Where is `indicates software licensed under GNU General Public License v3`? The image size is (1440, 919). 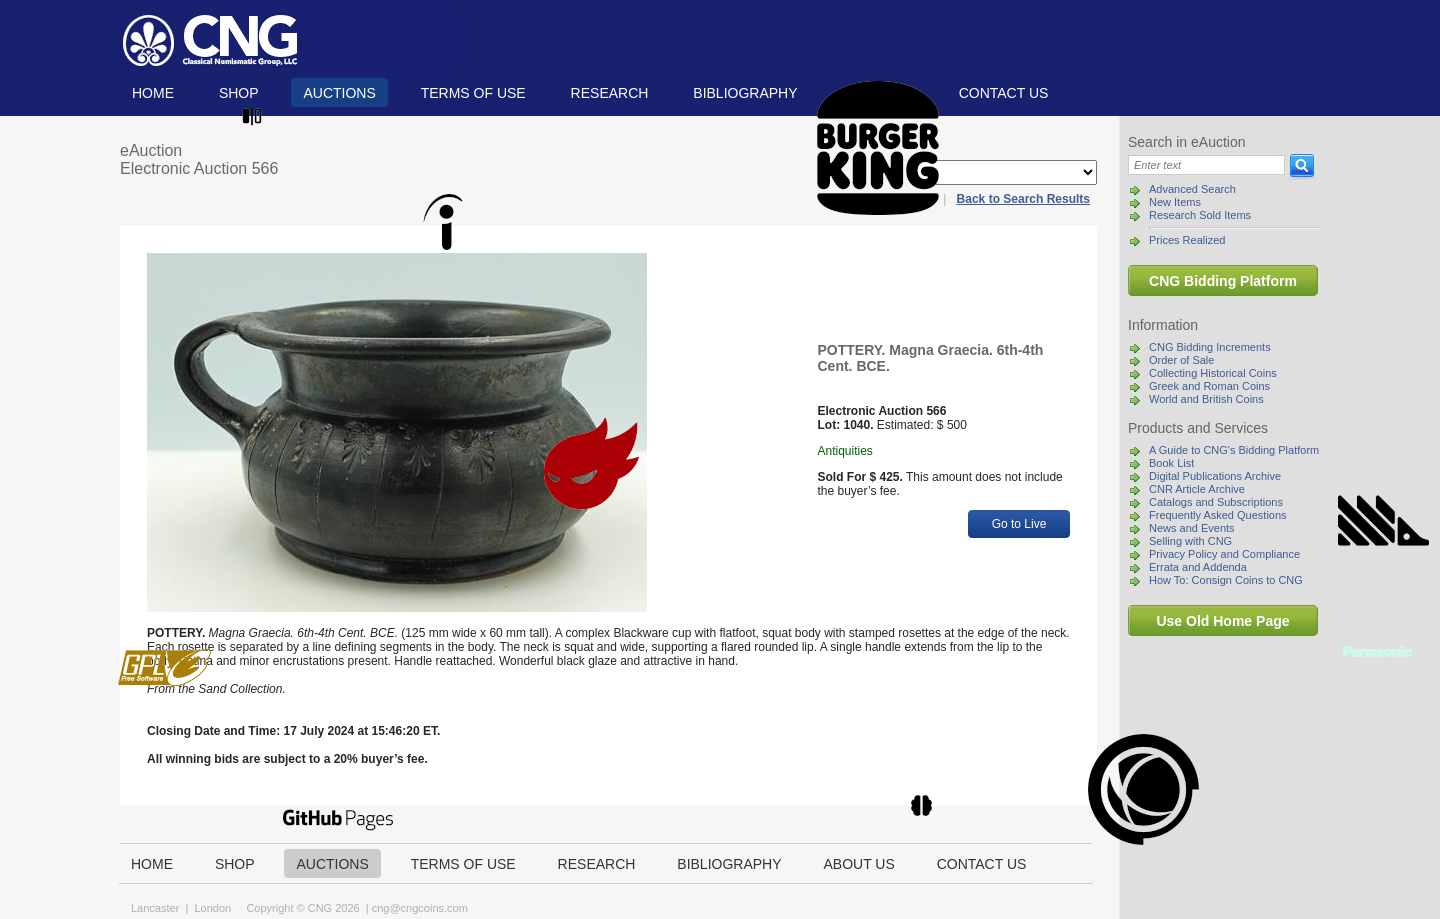 indicates software licensed under GNU General Public License v3 is located at coordinates (164, 667).